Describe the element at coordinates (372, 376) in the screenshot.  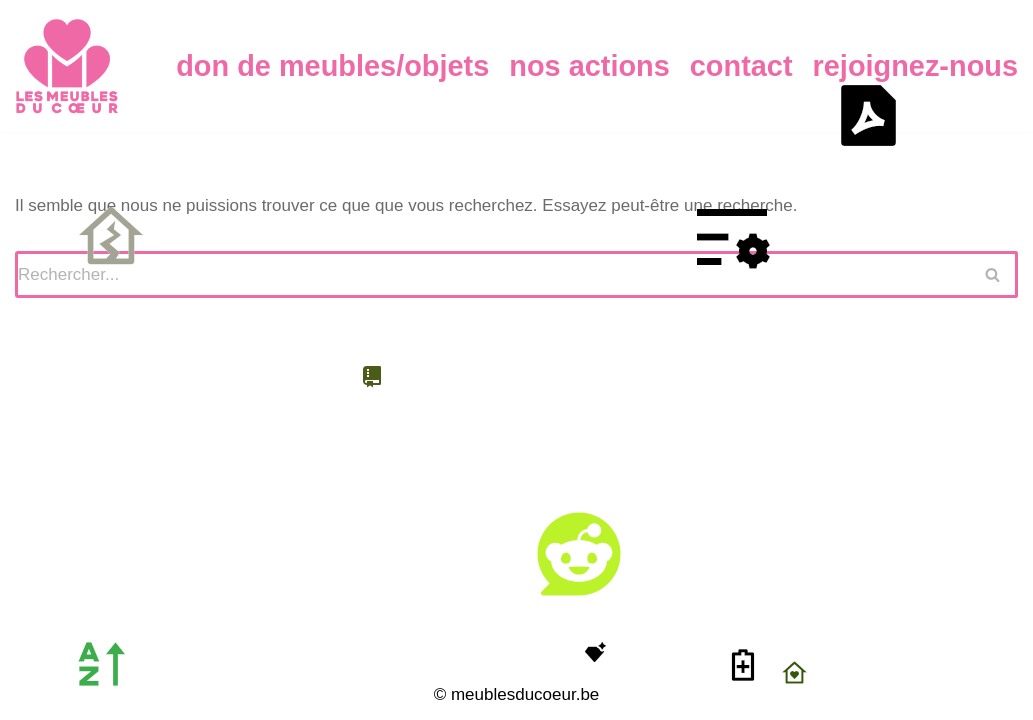
I see `access git repository` at that location.